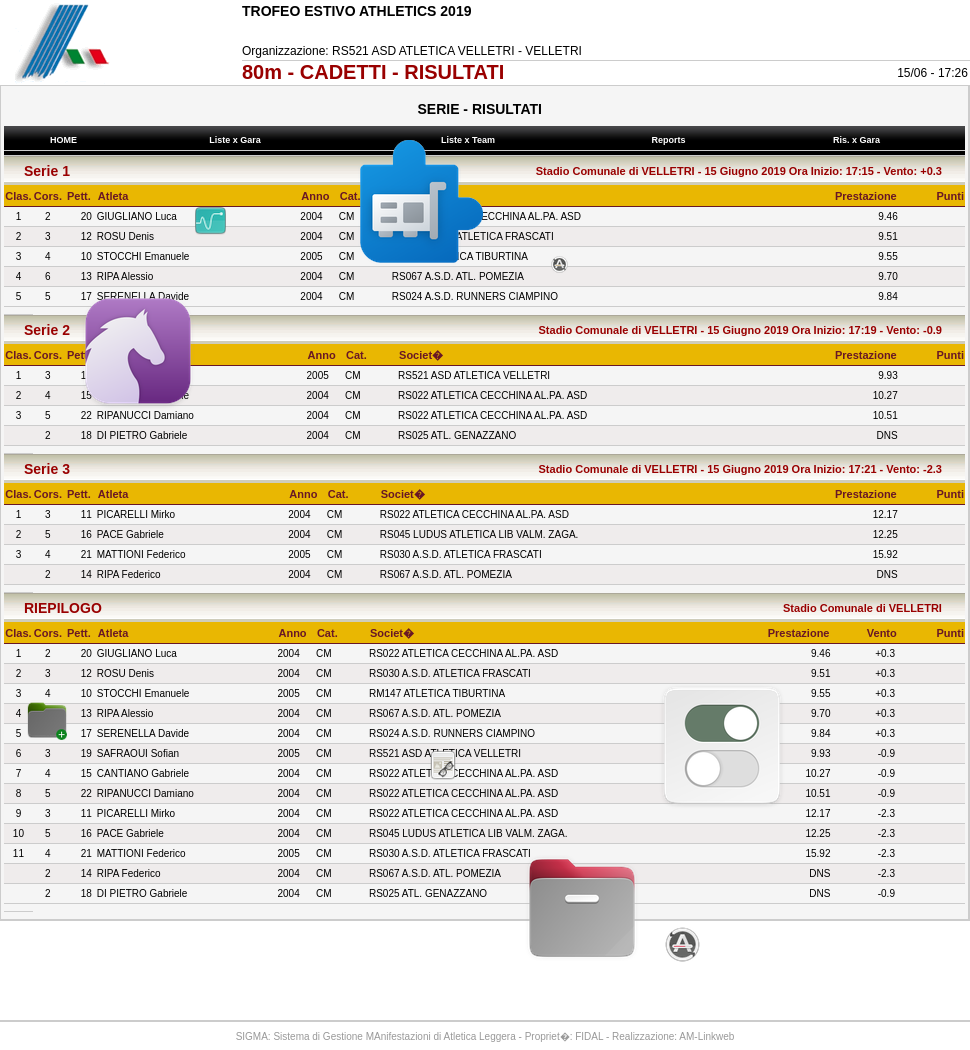  What do you see at coordinates (138, 351) in the screenshot?
I see `open anjuta integrated development environment` at bounding box center [138, 351].